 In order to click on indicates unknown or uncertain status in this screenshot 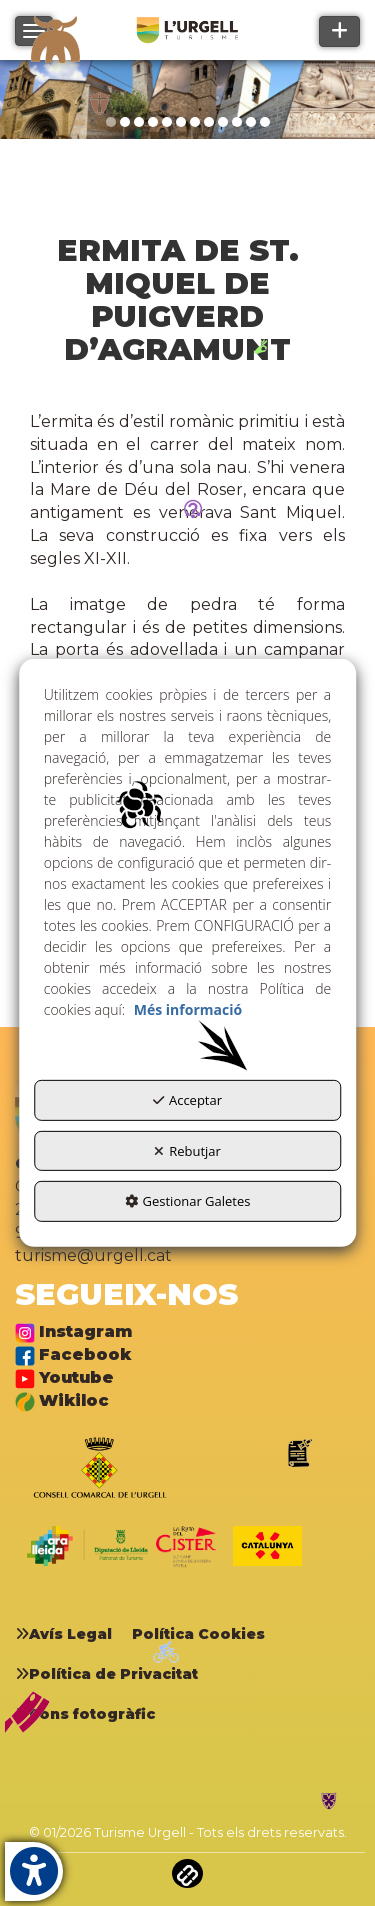, I will do `click(193, 509)`.